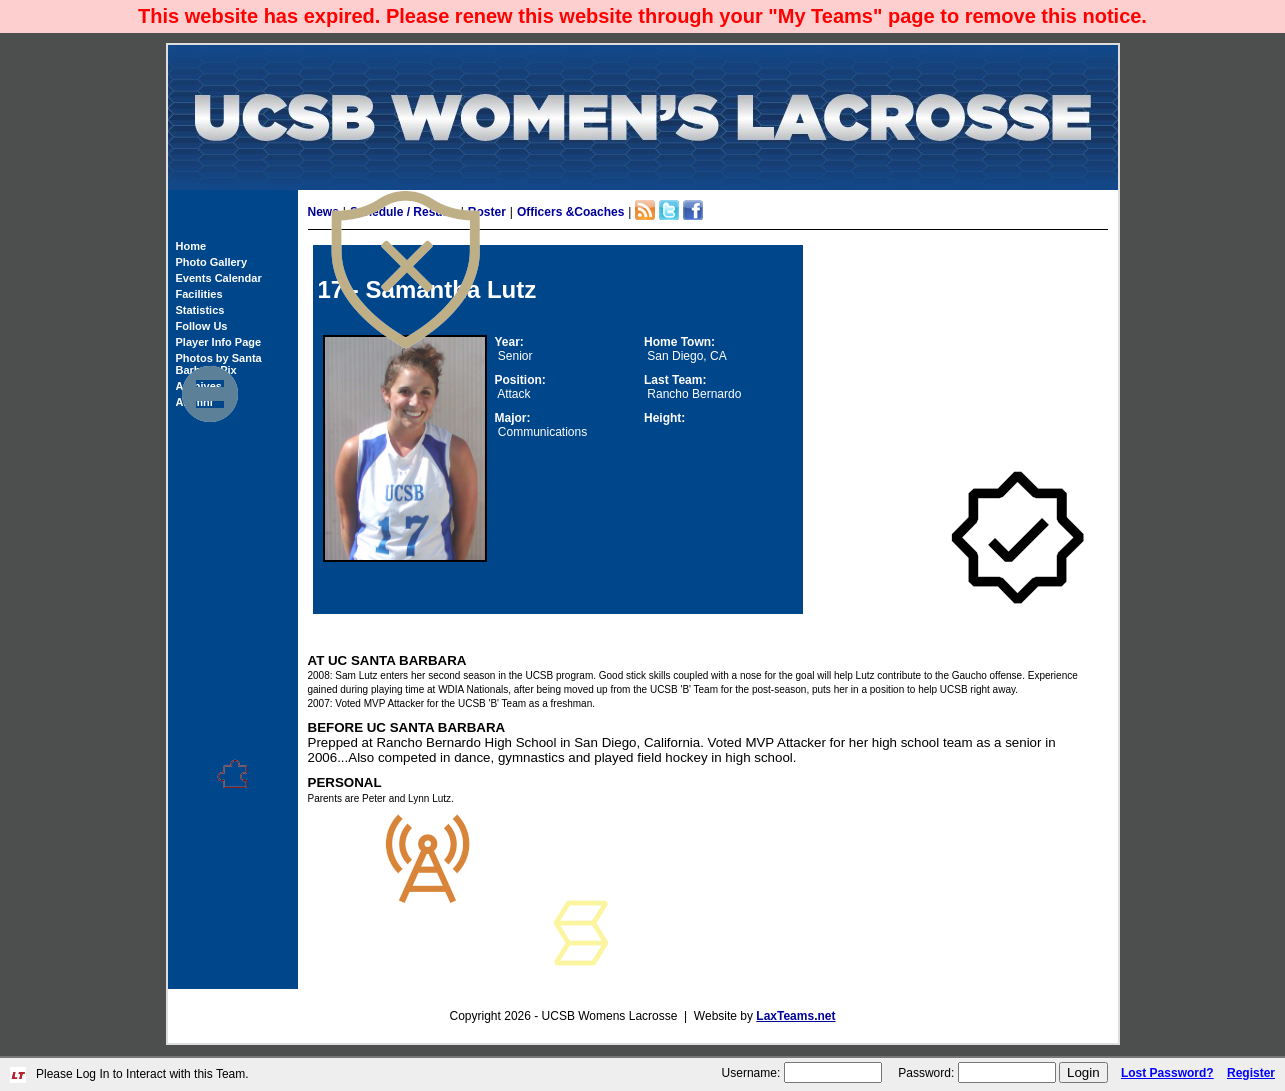 Image resolution: width=1285 pixels, height=1091 pixels. Describe the element at coordinates (1017, 537) in the screenshot. I see `indicates a verified or authenticated account` at that location.